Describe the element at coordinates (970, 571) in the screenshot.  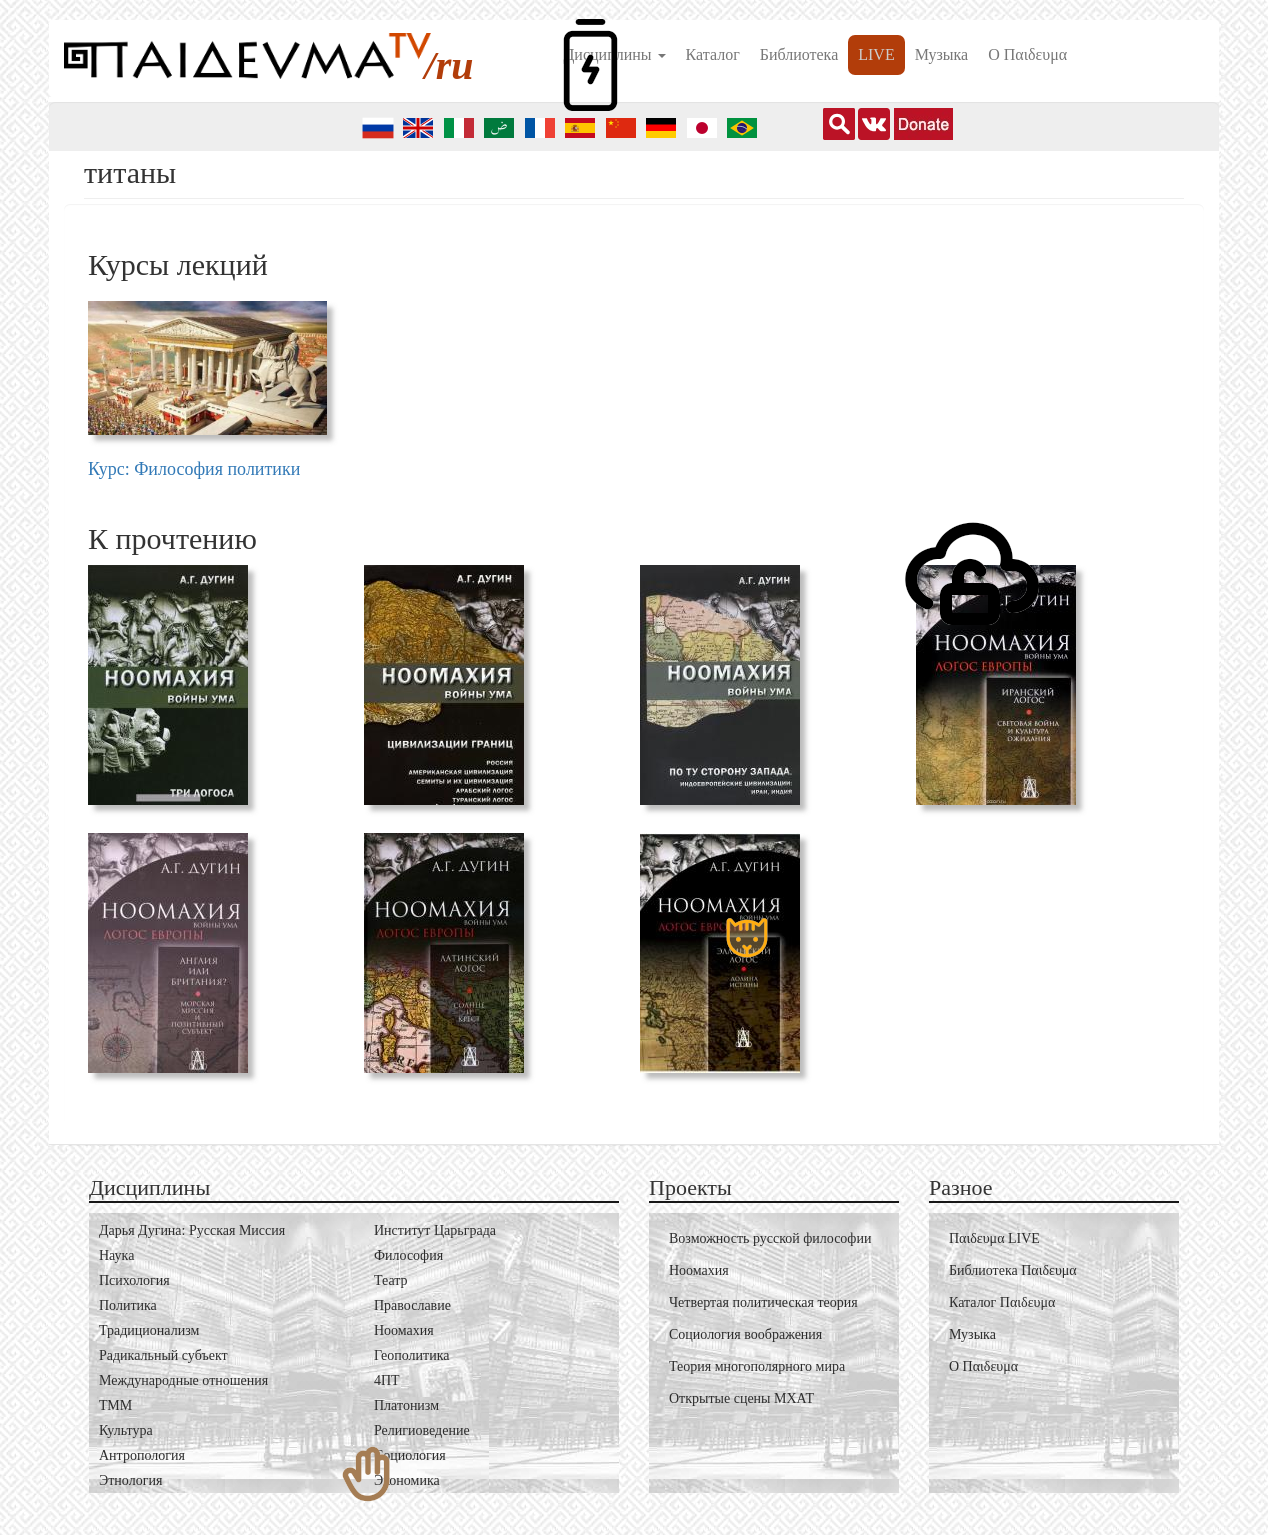
I see `cloud storage with unlocked security` at that location.